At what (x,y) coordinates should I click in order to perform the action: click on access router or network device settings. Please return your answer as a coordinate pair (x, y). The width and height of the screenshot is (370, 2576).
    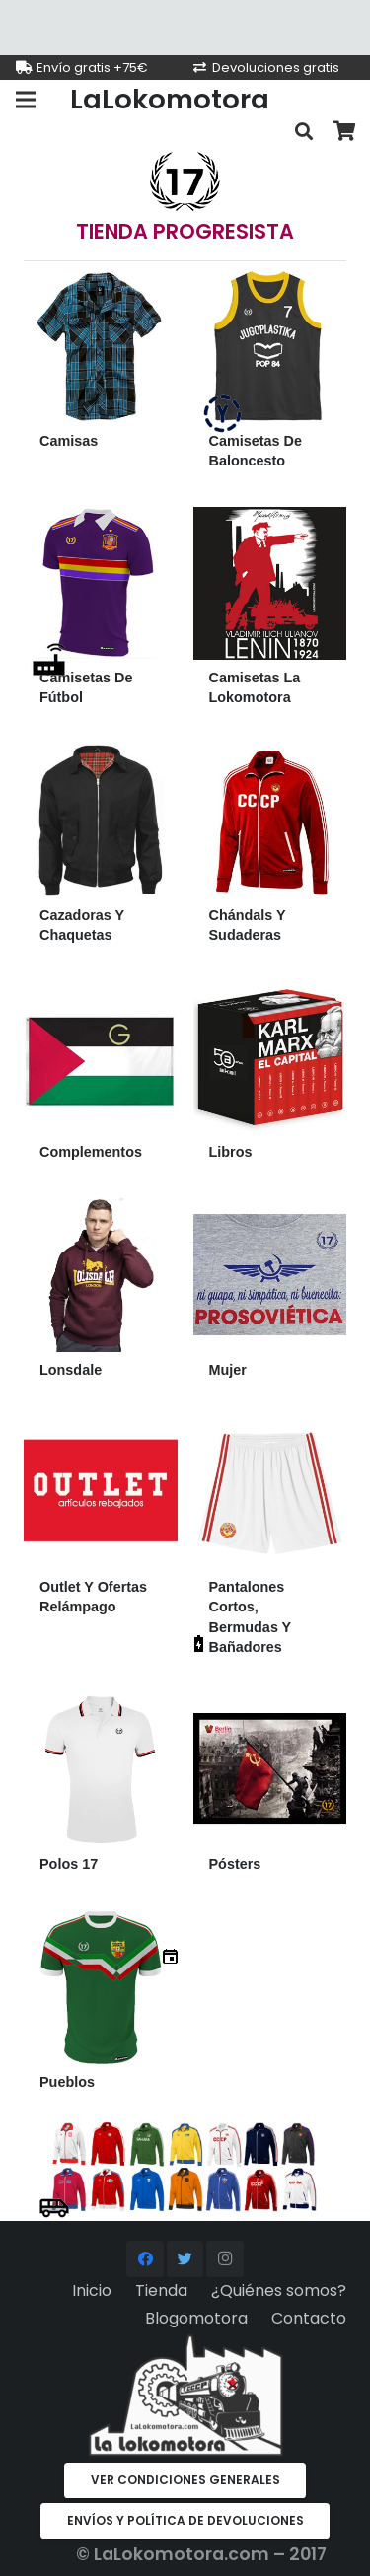
    Looking at the image, I should click on (48, 659).